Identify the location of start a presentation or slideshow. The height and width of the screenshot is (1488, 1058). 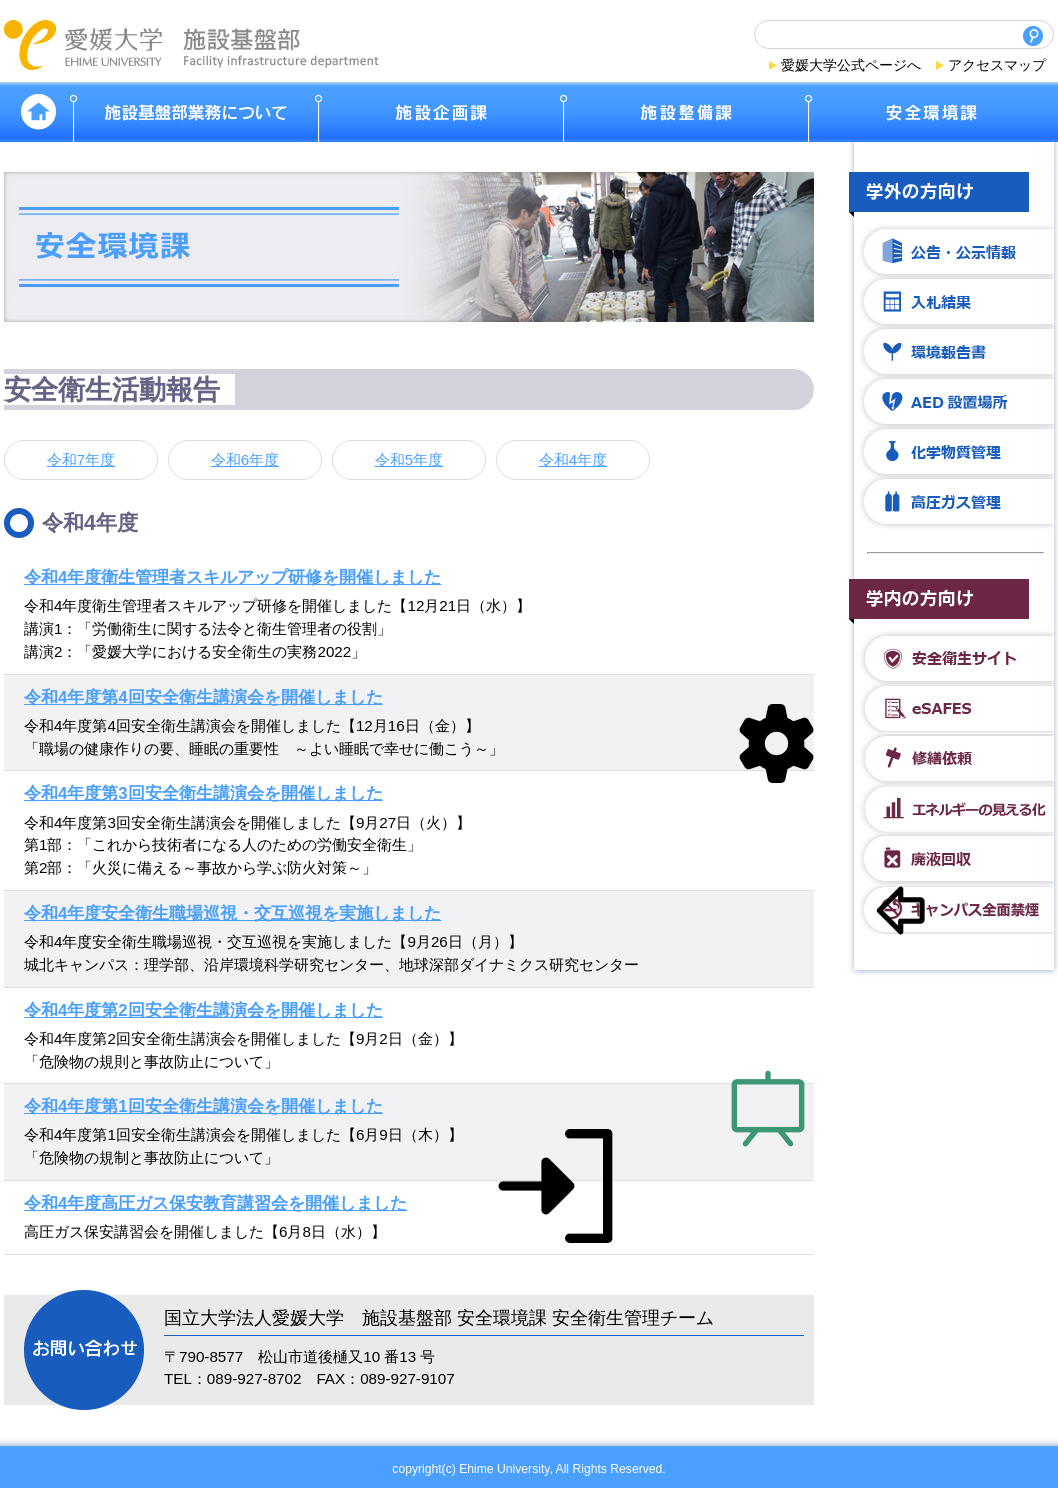
(768, 1110).